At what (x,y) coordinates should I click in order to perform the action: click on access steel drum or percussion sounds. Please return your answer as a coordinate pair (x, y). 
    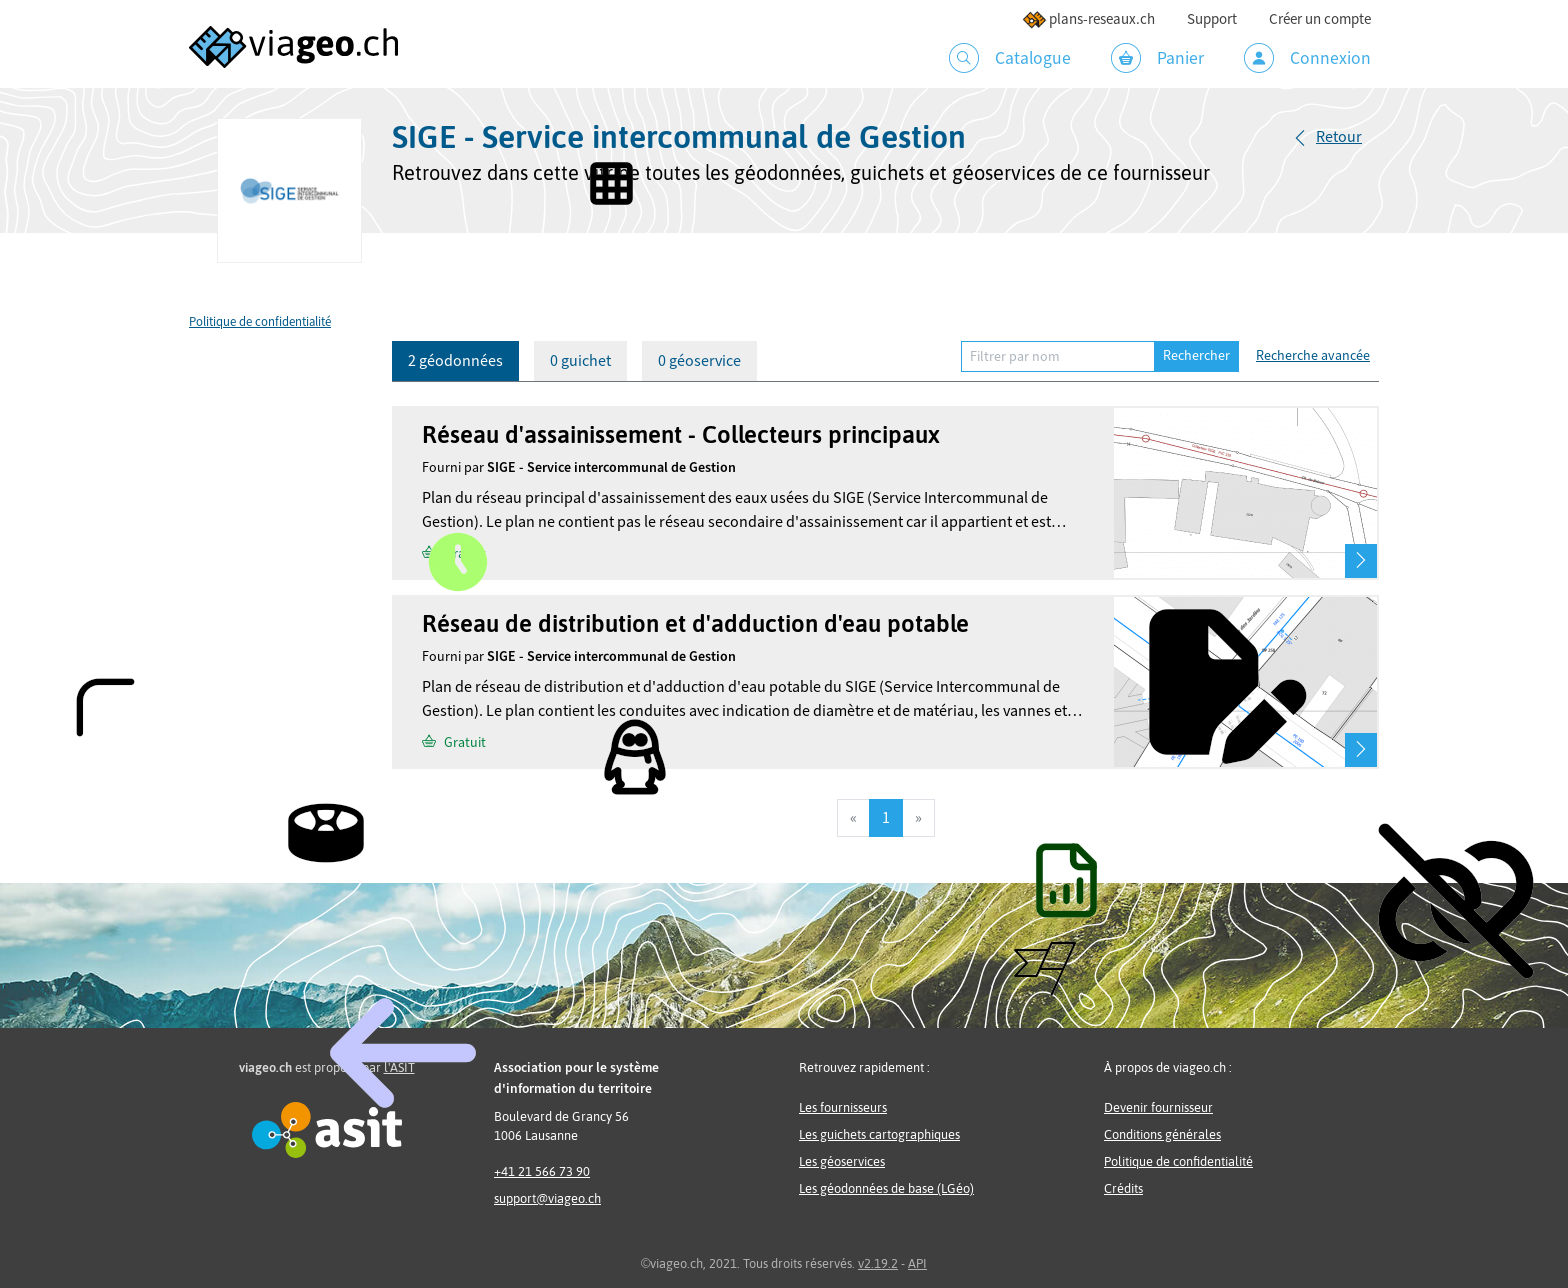
    Looking at the image, I should click on (326, 833).